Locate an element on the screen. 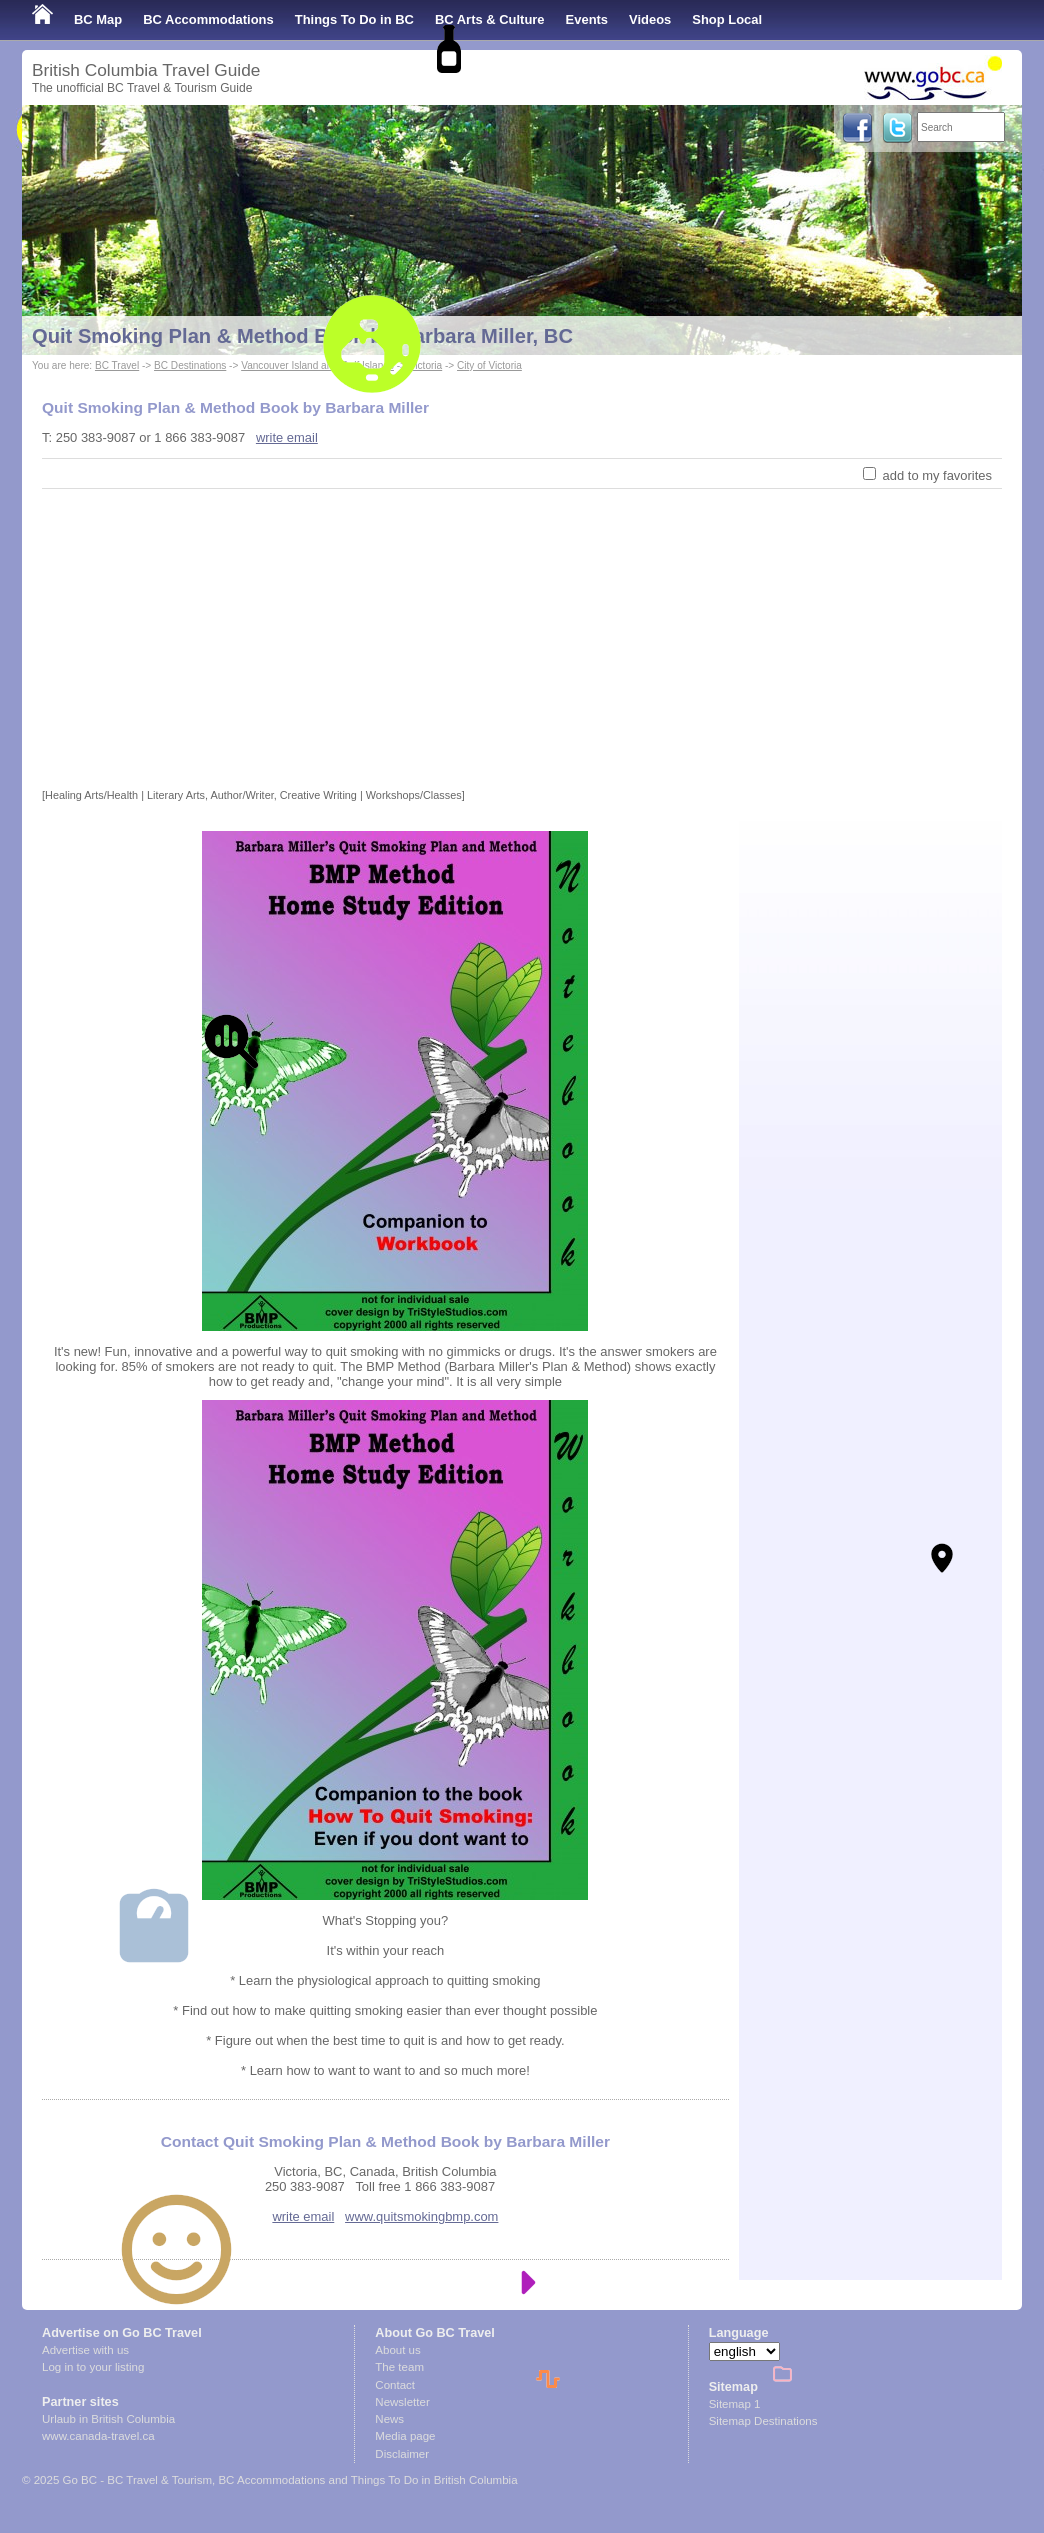  view weight or mass measurement is located at coordinates (154, 1928).